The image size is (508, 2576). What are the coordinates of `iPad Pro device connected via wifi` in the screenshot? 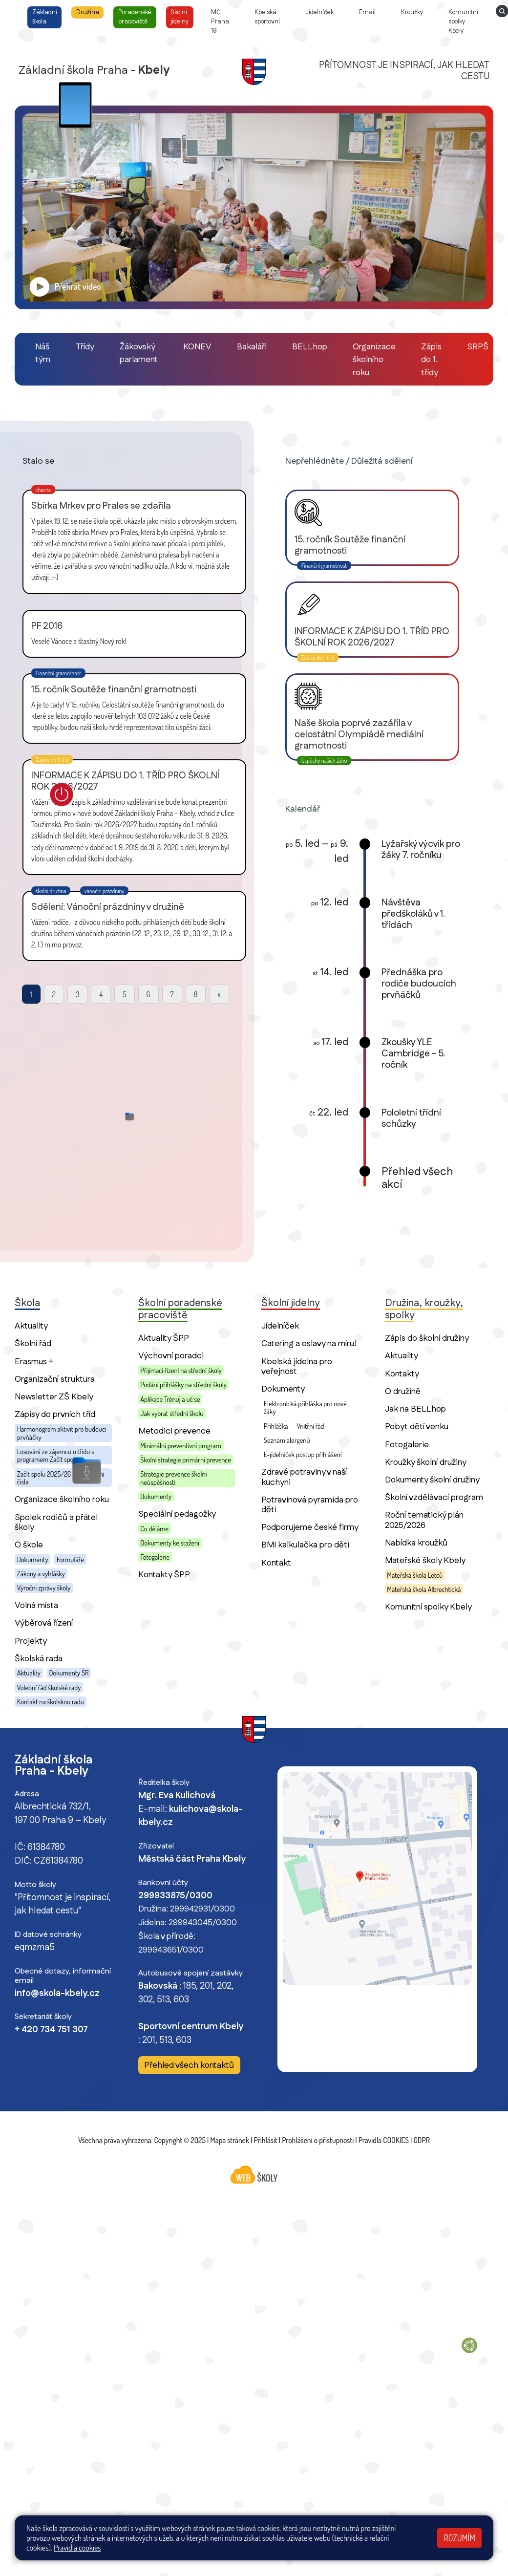 It's located at (75, 105).